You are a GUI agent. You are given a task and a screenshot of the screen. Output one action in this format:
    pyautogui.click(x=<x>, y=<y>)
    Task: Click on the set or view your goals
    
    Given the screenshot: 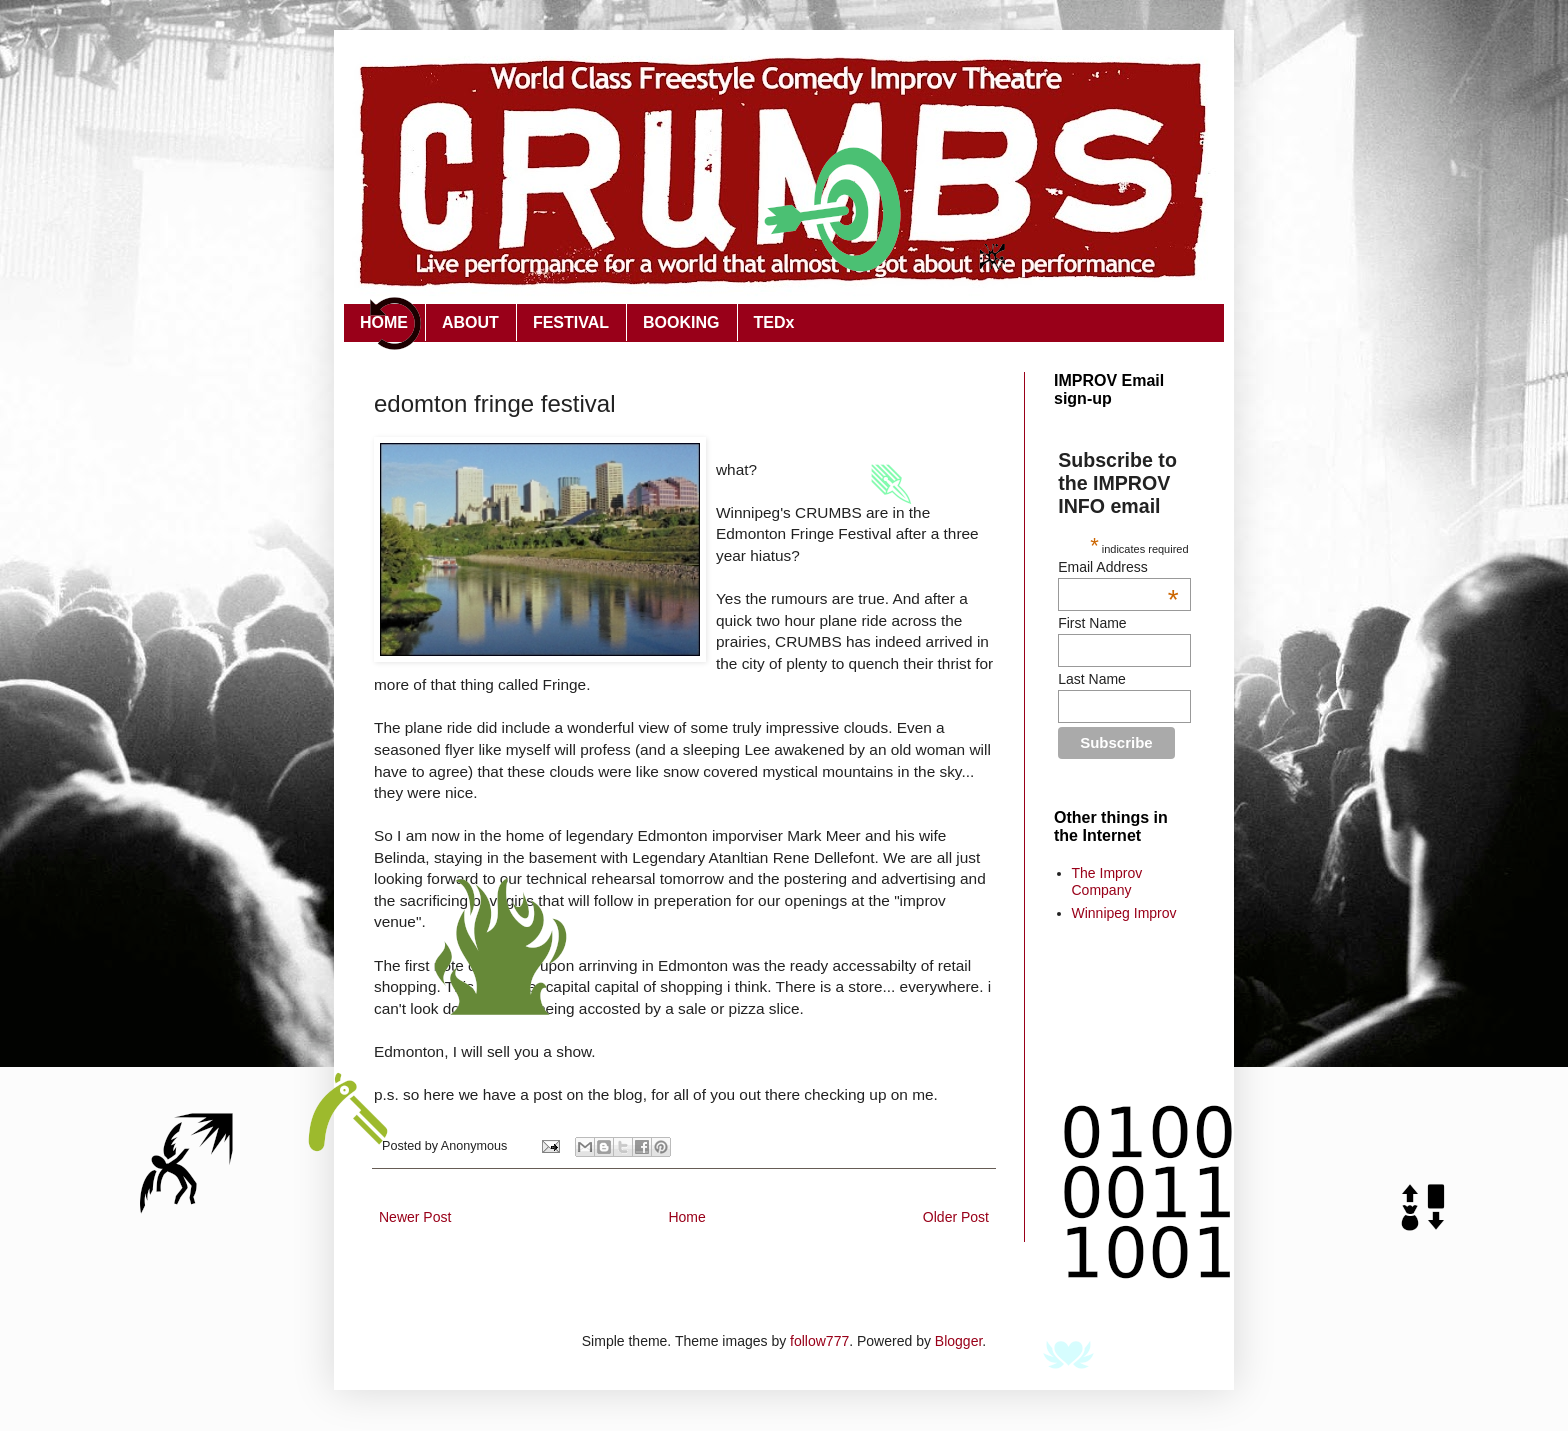 What is the action you would take?
    pyautogui.click(x=832, y=209)
    